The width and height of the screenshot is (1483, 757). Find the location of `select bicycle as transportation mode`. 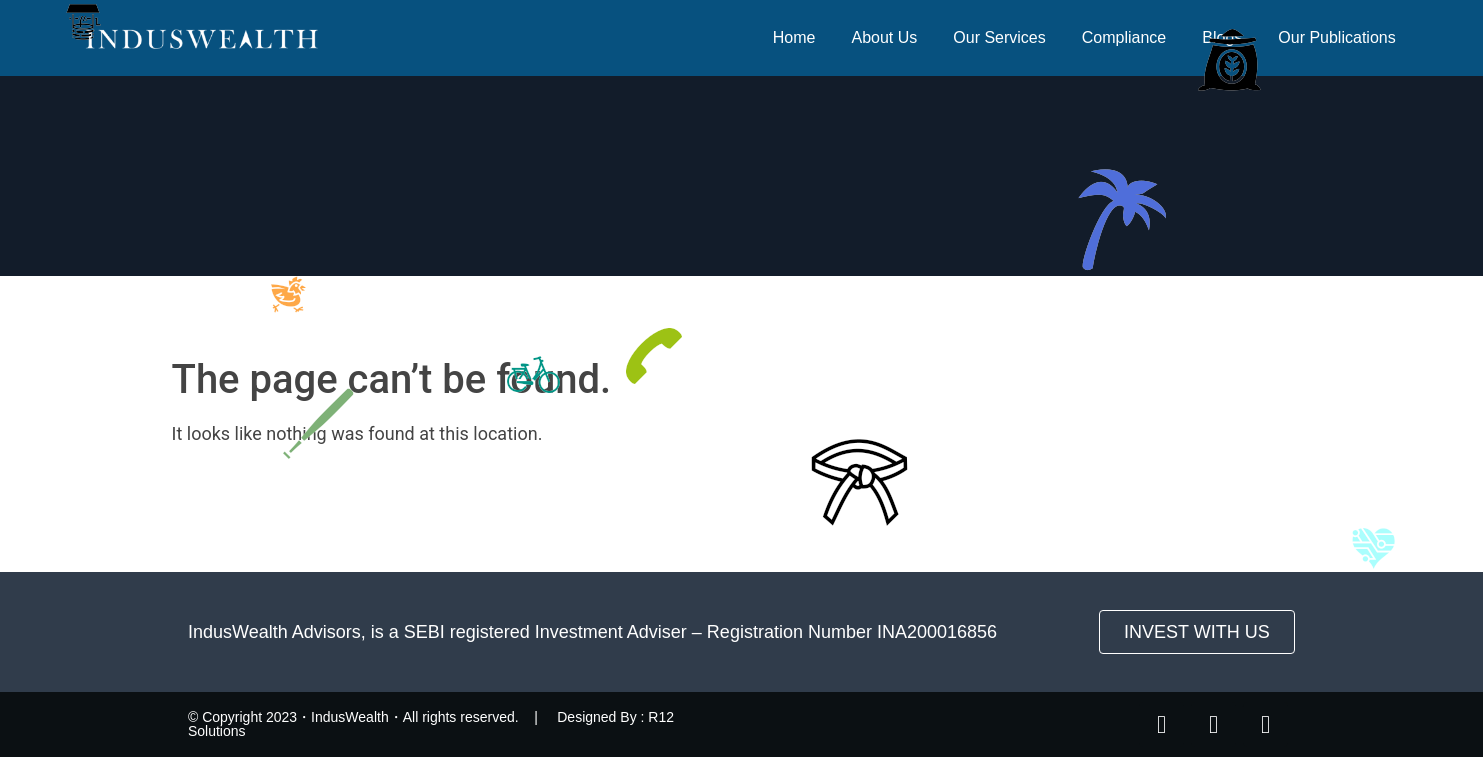

select bicycle as transportation mode is located at coordinates (533, 374).